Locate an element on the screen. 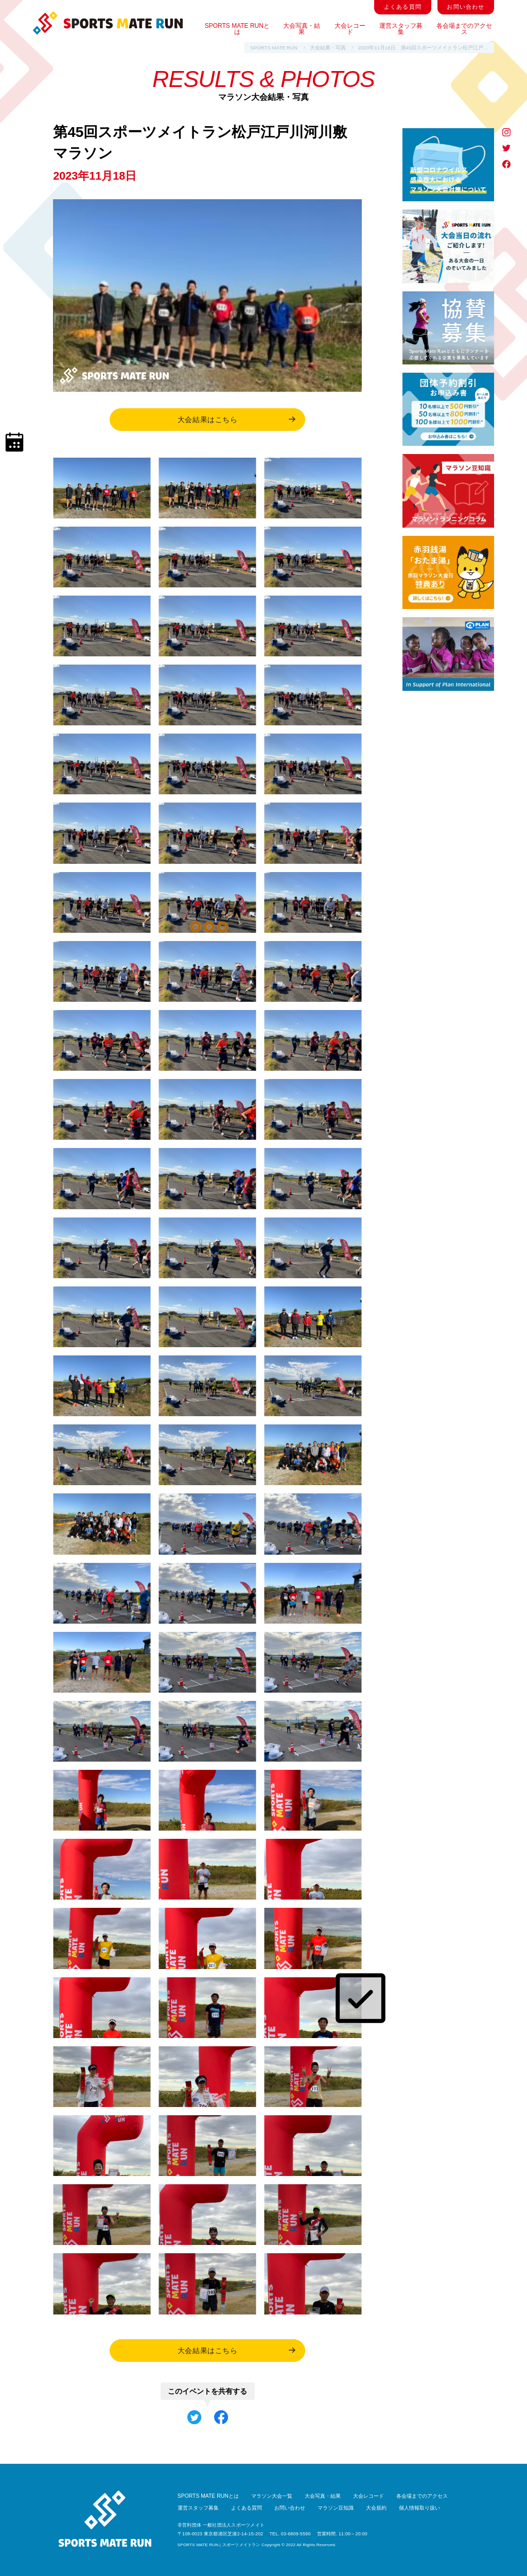  open more options menu is located at coordinates (209, 927).